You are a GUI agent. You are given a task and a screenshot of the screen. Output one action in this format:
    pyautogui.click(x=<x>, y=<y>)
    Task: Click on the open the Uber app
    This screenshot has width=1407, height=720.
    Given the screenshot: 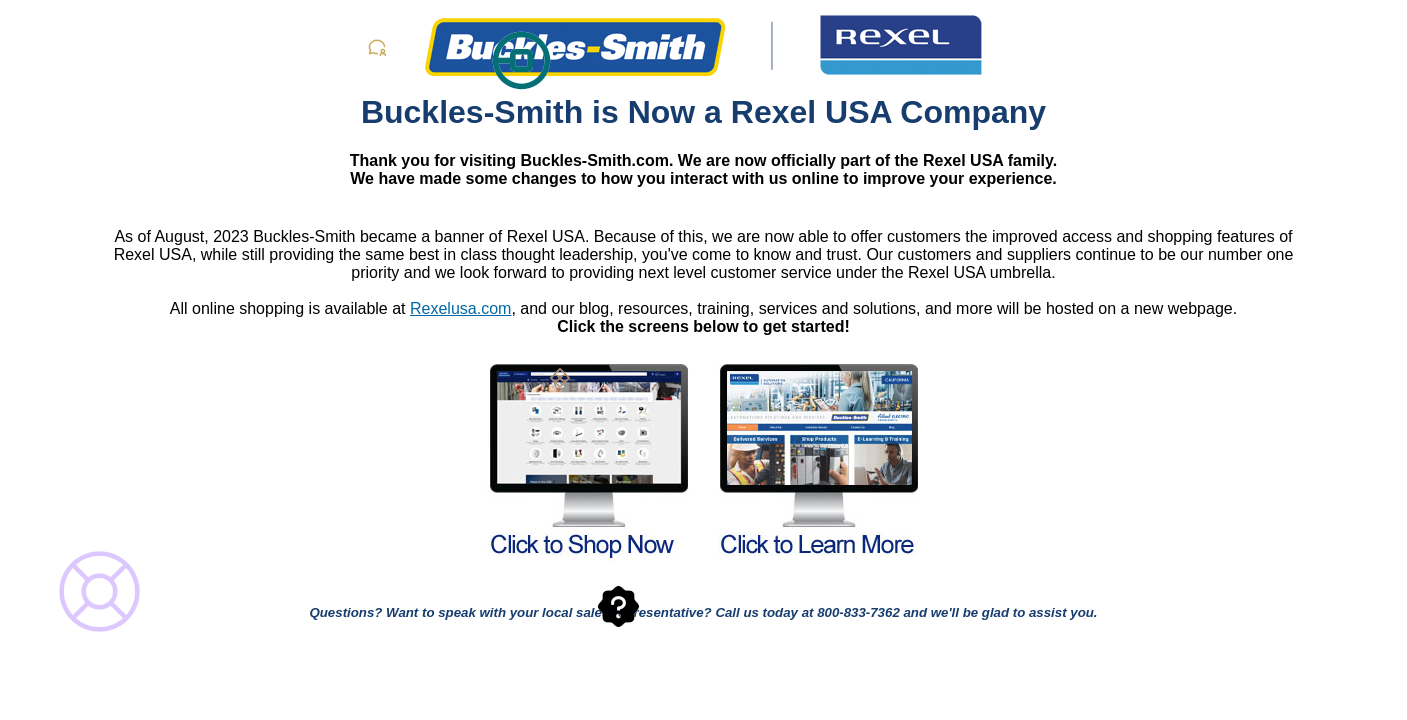 What is the action you would take?
    pyautogui.click(x=521, y=60)
    